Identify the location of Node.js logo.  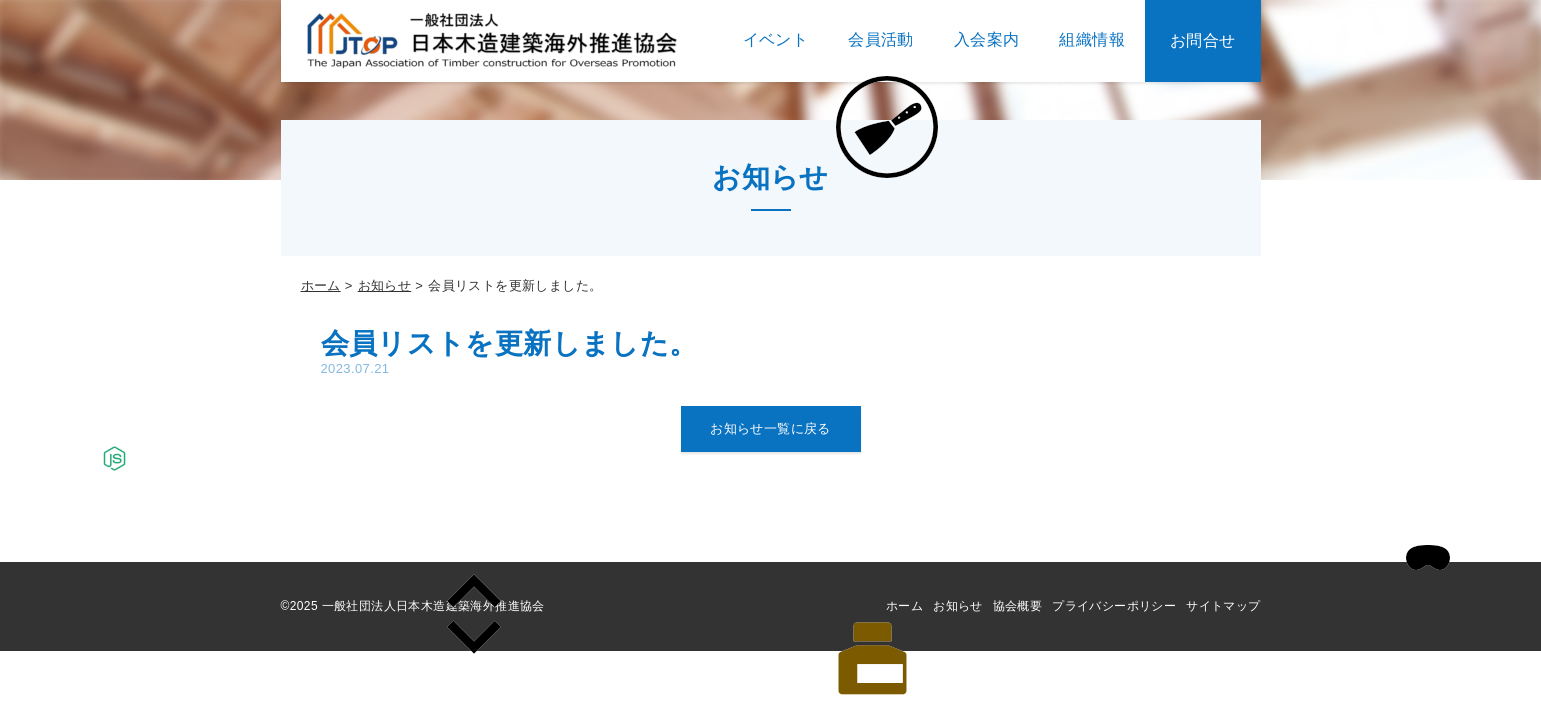
(114, 458).